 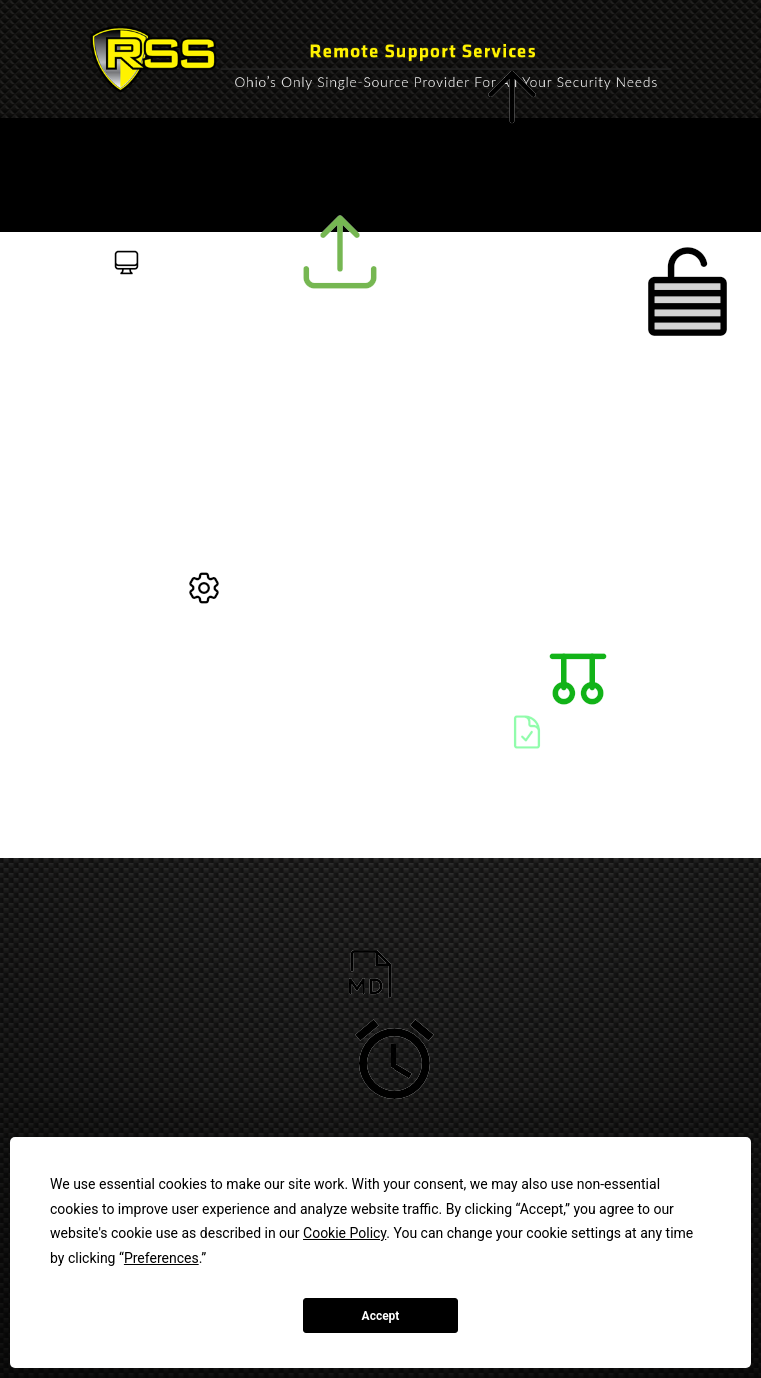 What do you see at coordinates (204, 588) in the screenshot?
I see `access settings or preferences` at bounding box center [204, 588].